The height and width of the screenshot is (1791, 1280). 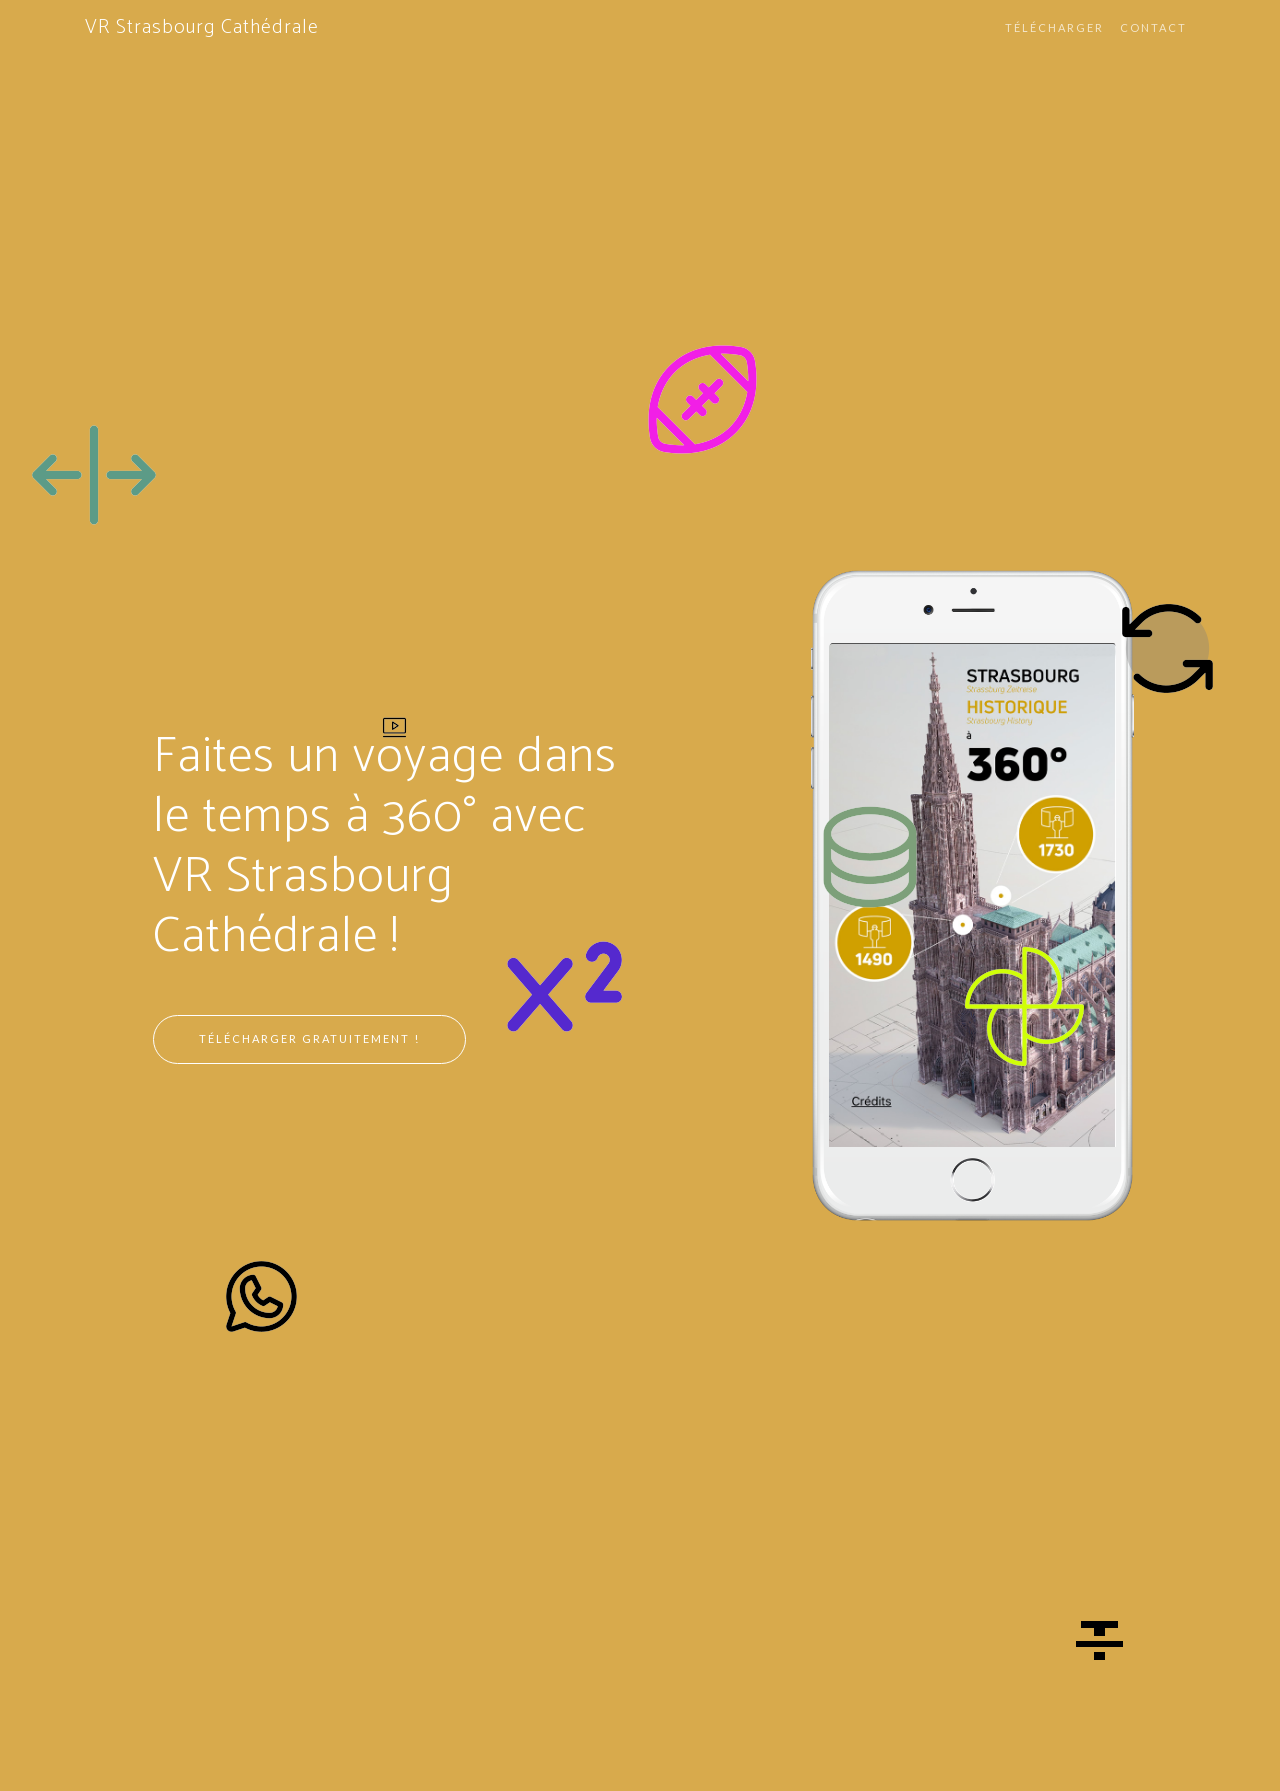 I want to click on access database or data storage, so click(x=870, y=857).